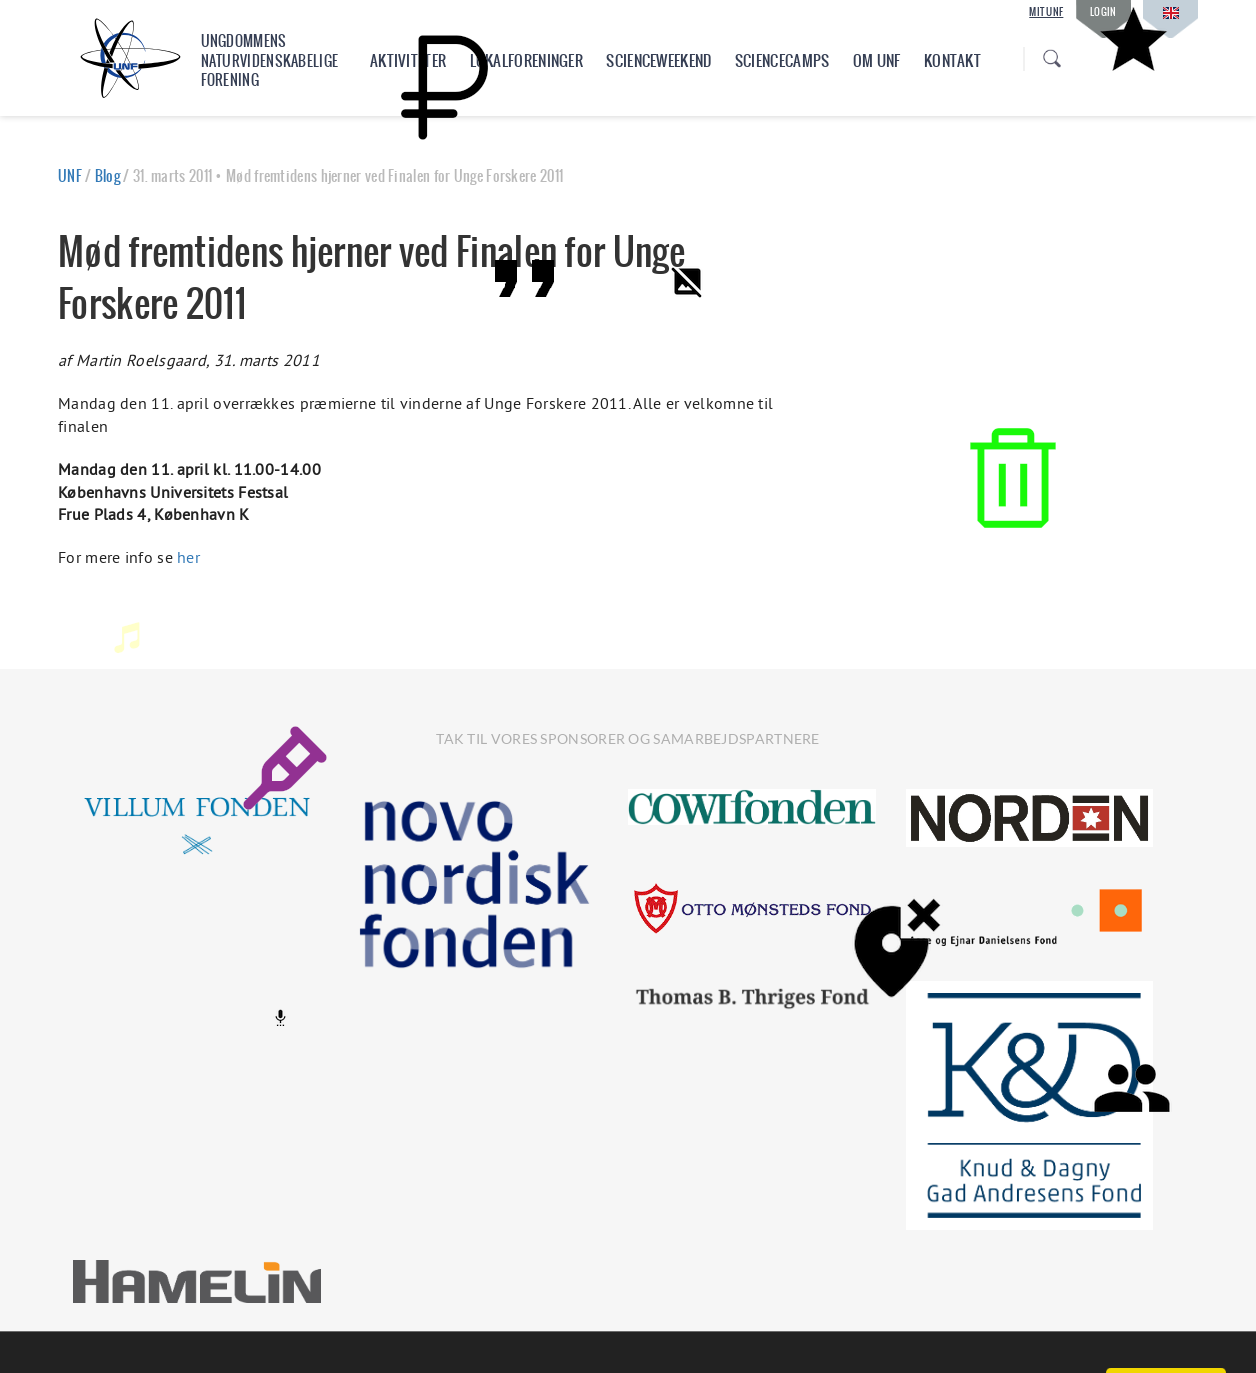 This screenshot has height=1373, width=1256. I want to click on access music library or player, so click(127, 637).